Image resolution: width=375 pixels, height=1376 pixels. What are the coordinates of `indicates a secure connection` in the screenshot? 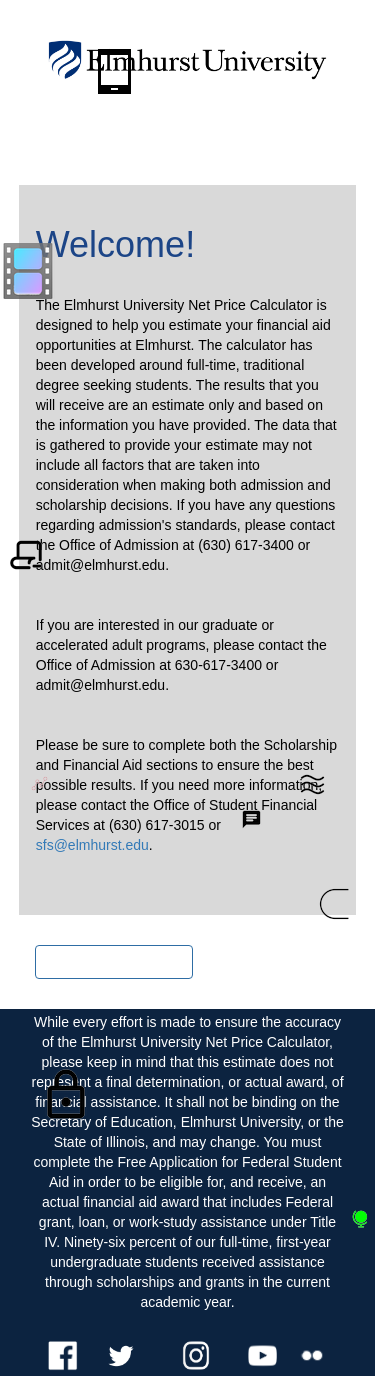 It's located at (66, 1095).